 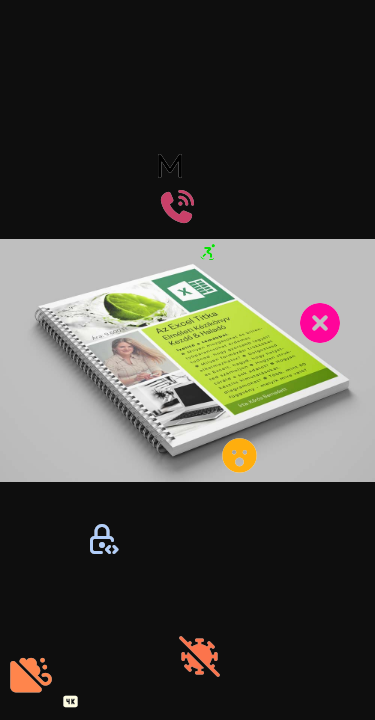 I want to click on indicates 4K resolution video quality, so click(x=70, y=701).